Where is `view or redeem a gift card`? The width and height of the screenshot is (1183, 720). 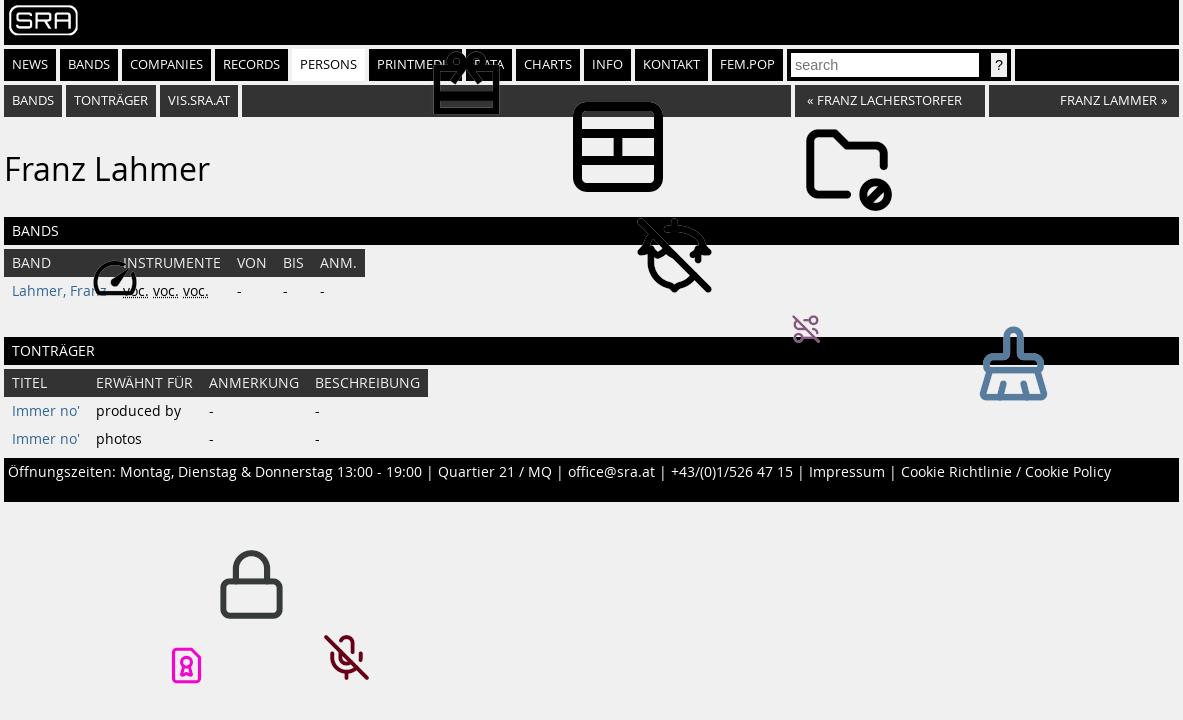
view or redeem a gift card is located at coordinates (466, 84).